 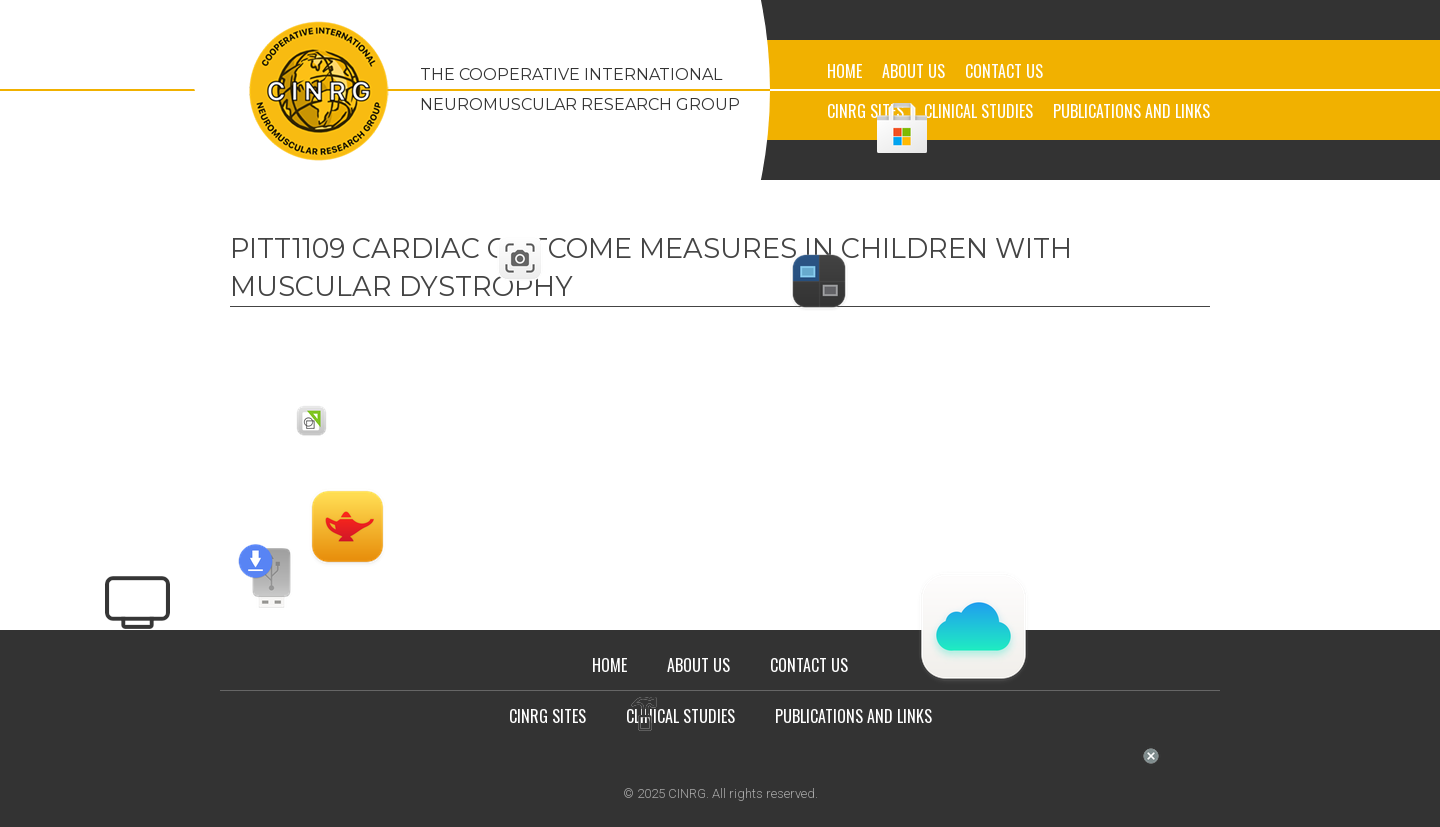 What do you see at coordinates (347, 526) in the screenshot?
I see `open geany text editor` at bounding box center [347, 526].